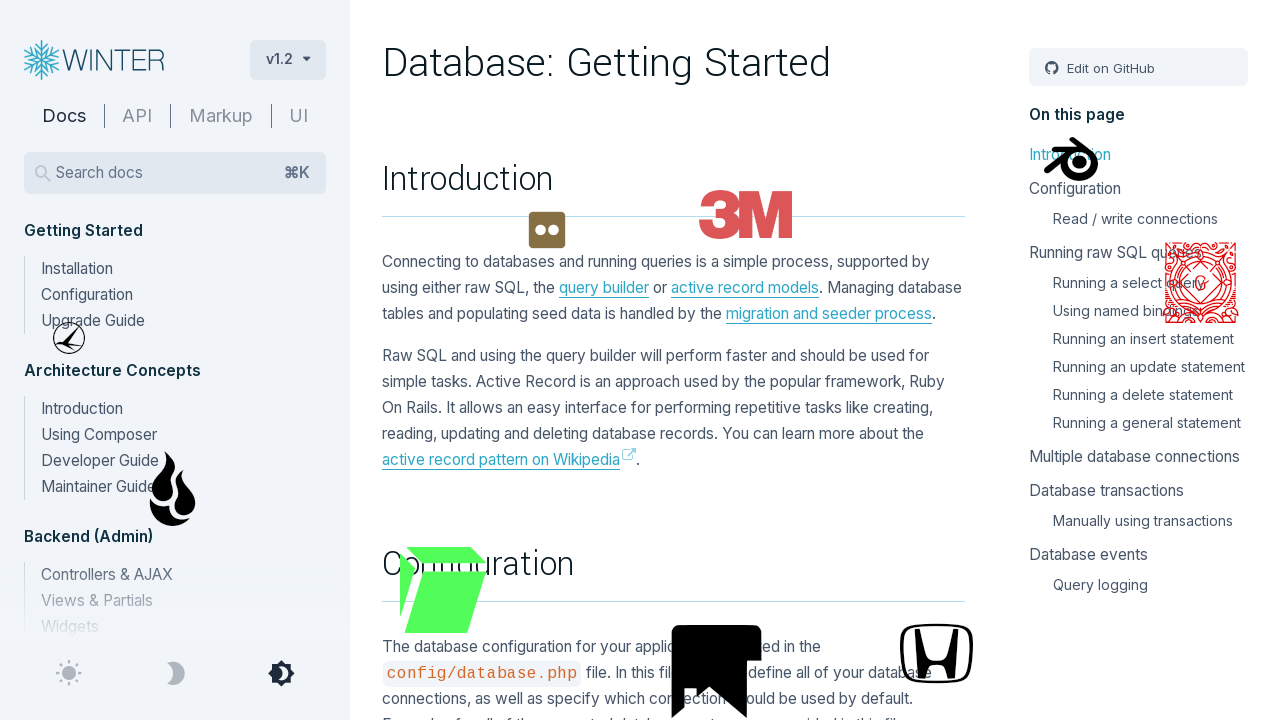  Describe the element at coordinates (172, 488) in the screenshot. I see `backblaze cloud backup service logo` at that location.